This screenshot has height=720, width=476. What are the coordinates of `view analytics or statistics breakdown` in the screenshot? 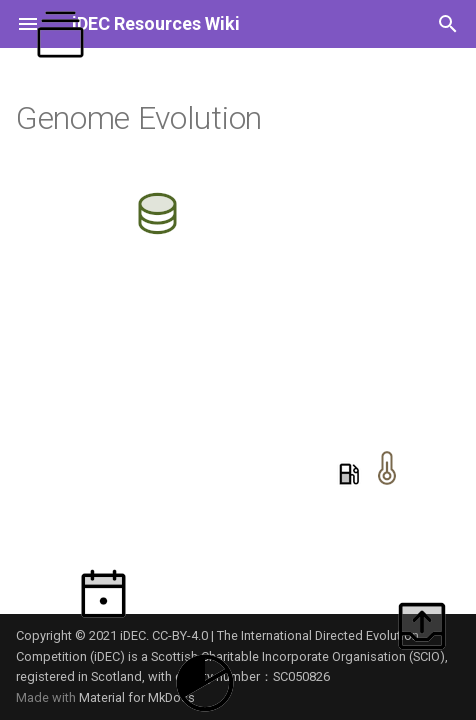 It's located at (205, 683).